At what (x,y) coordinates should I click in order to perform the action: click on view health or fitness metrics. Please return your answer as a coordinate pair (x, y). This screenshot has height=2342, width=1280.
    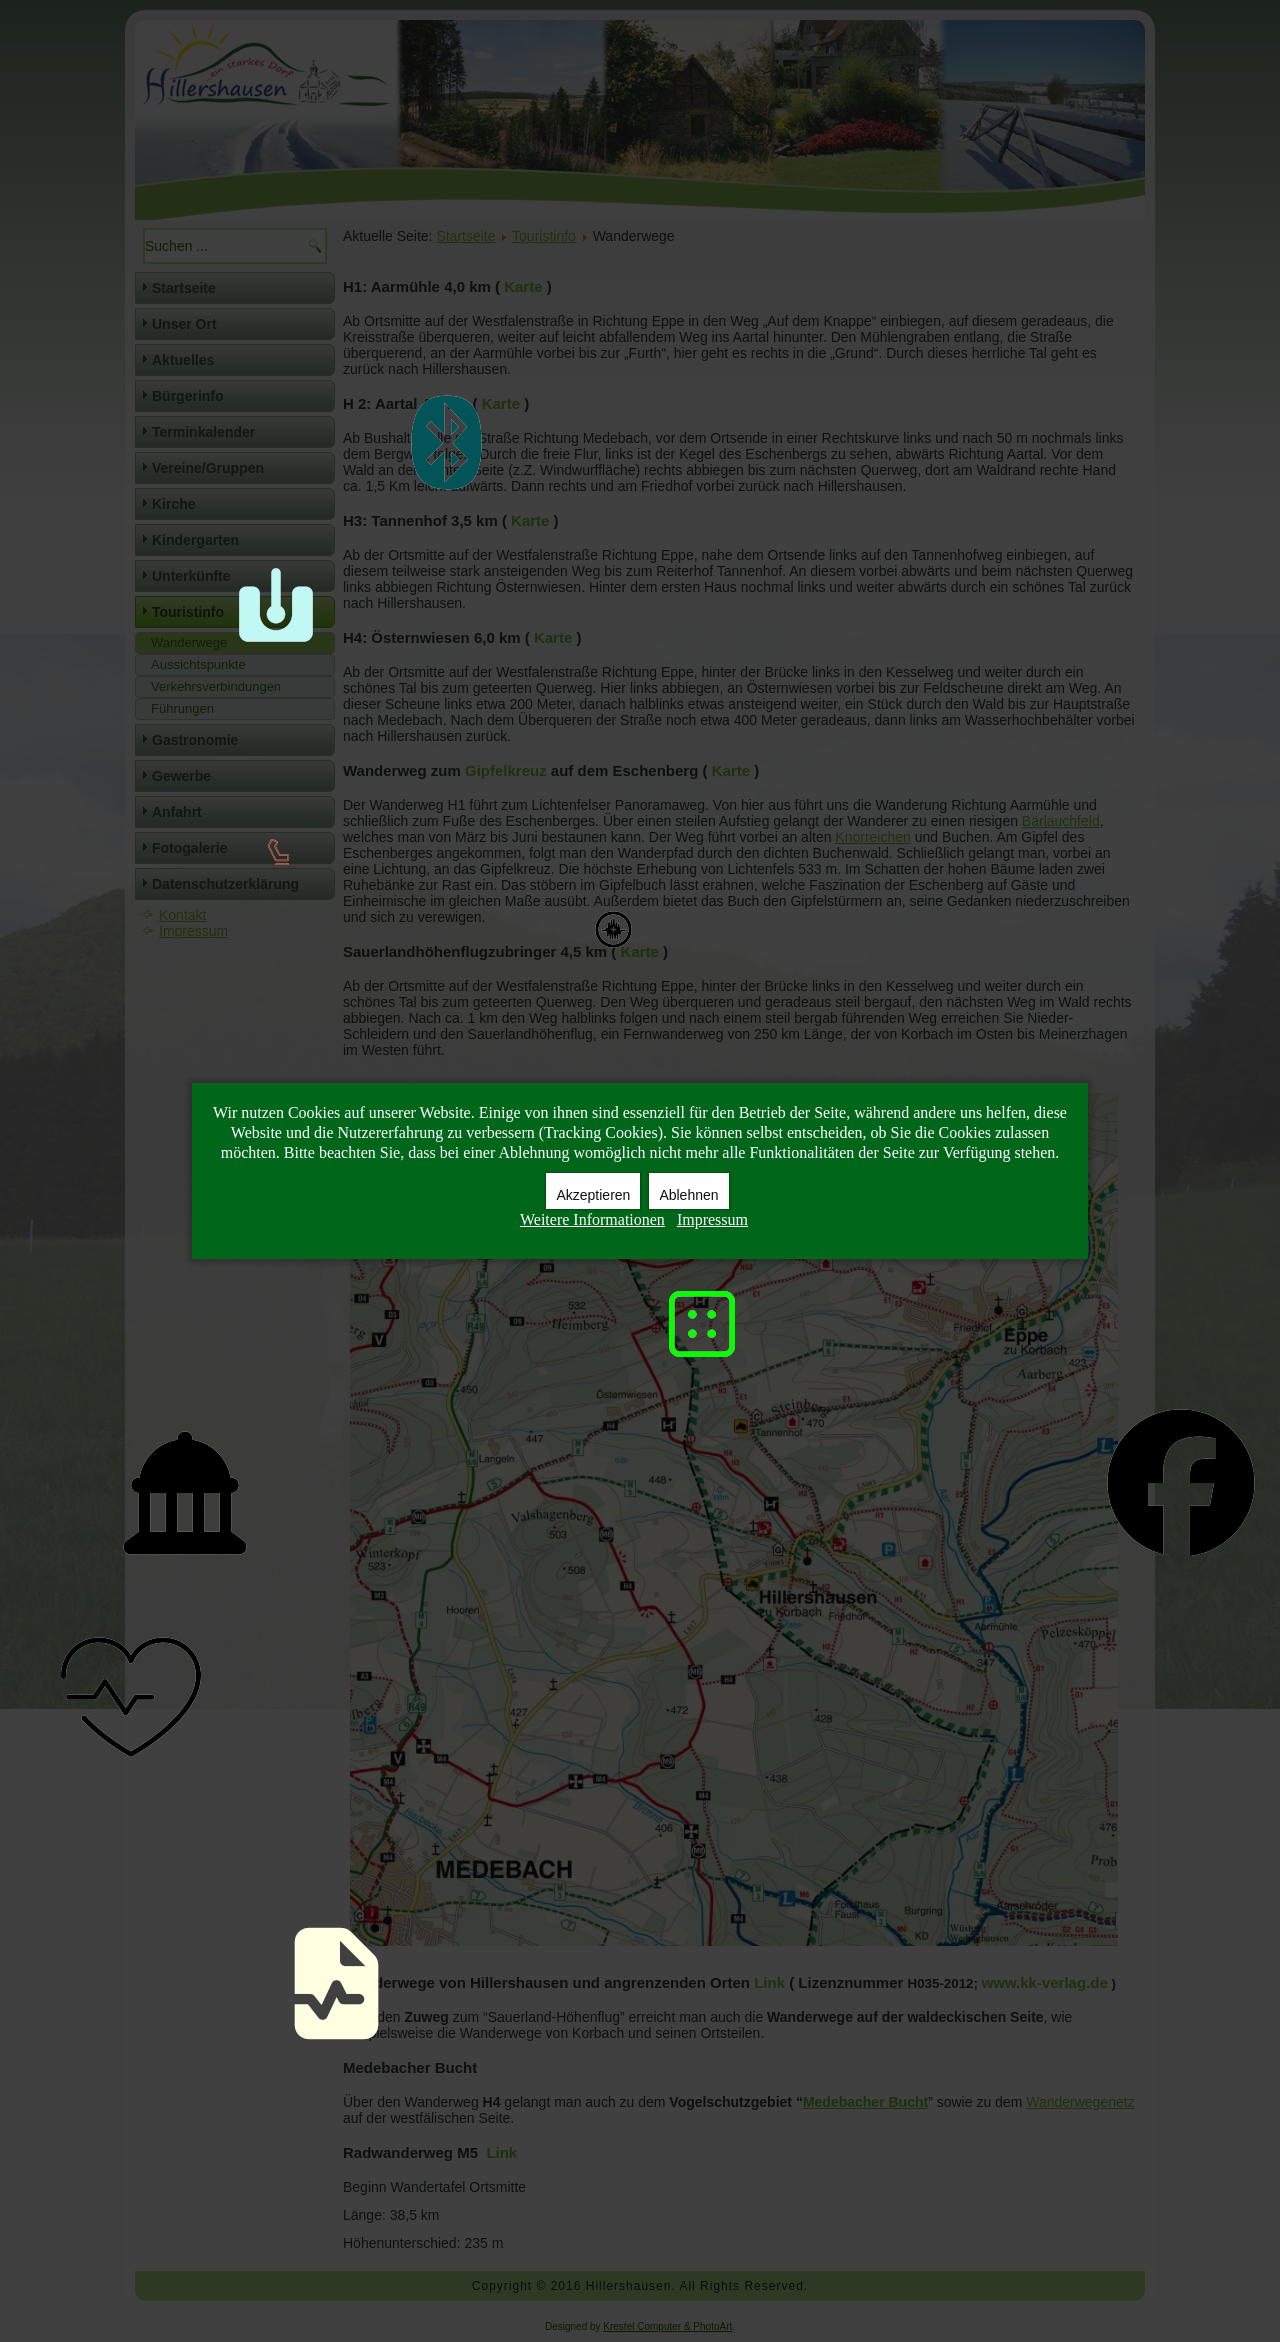
    Looking at the image, I should click on (131, 1692).